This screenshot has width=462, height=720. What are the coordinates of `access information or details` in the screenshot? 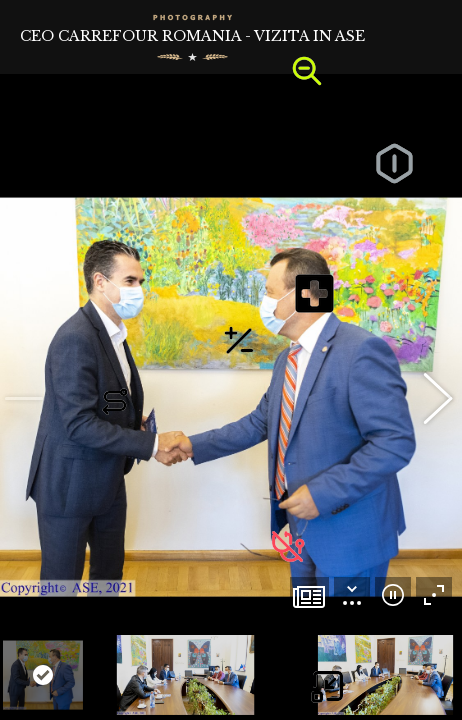 It's located at (394, 163).